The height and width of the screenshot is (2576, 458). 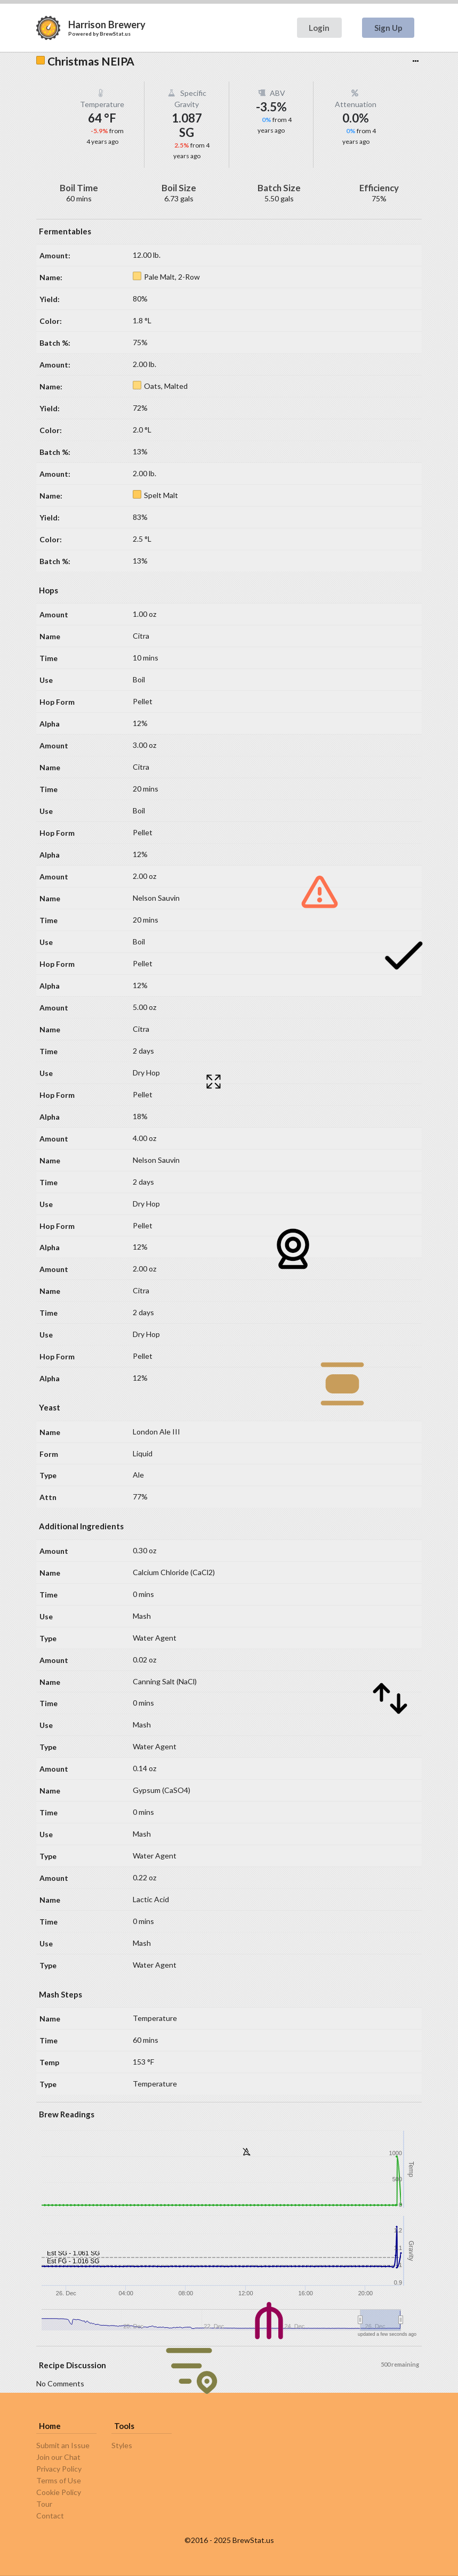 I want to click on confirm or submit an action, so click(x=403, y=955).